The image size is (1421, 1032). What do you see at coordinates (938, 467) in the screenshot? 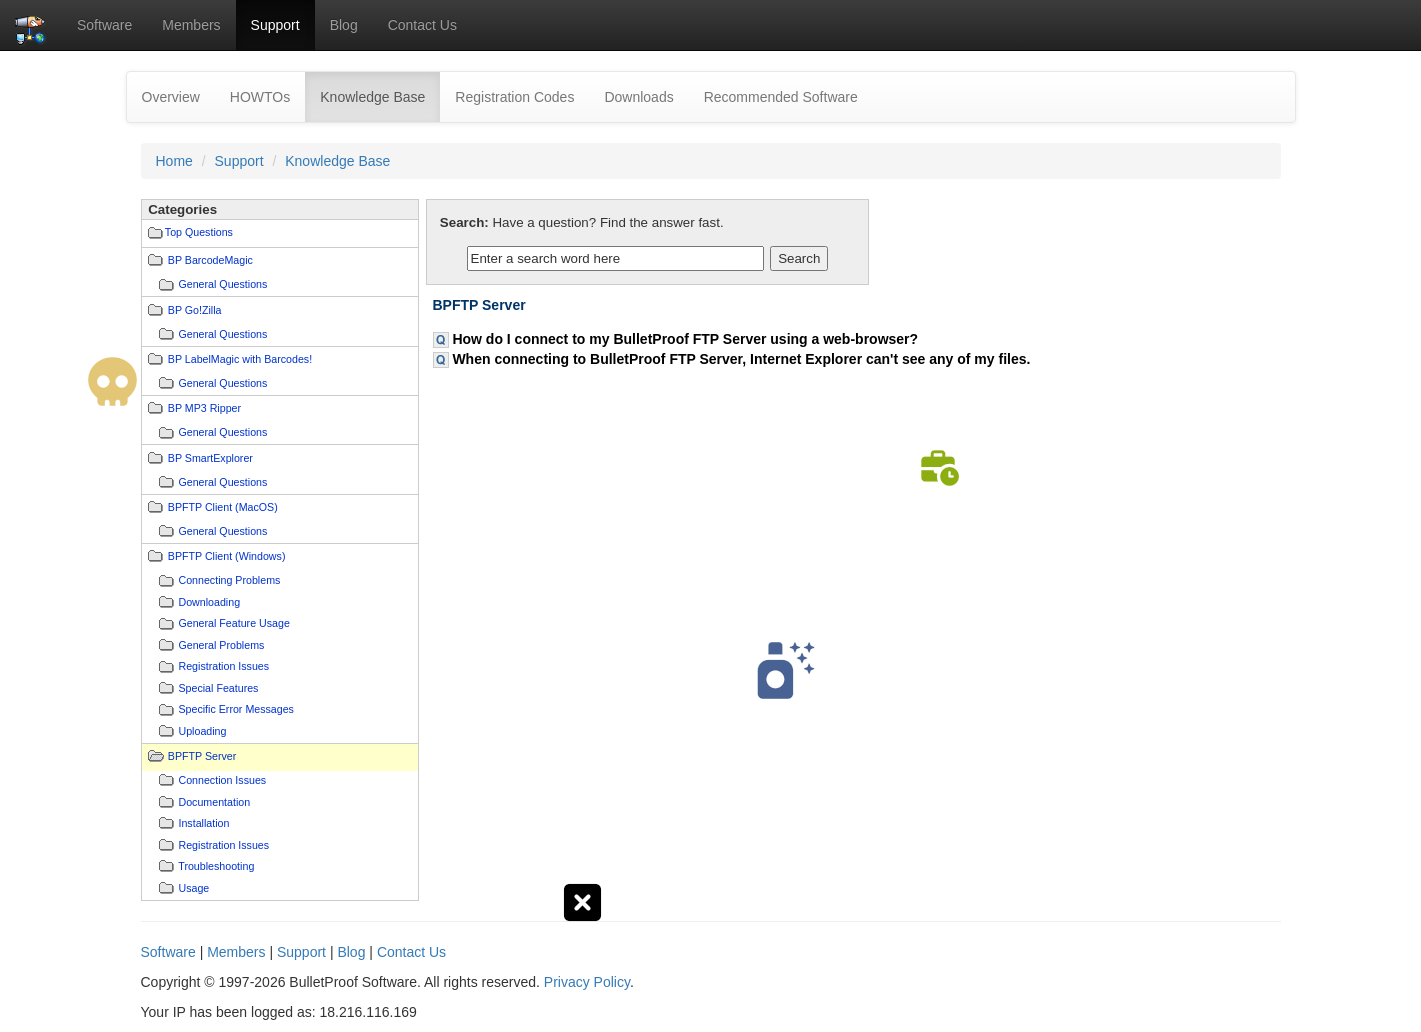
I see `view business hours or schedule` at bounding box center [938, 467].